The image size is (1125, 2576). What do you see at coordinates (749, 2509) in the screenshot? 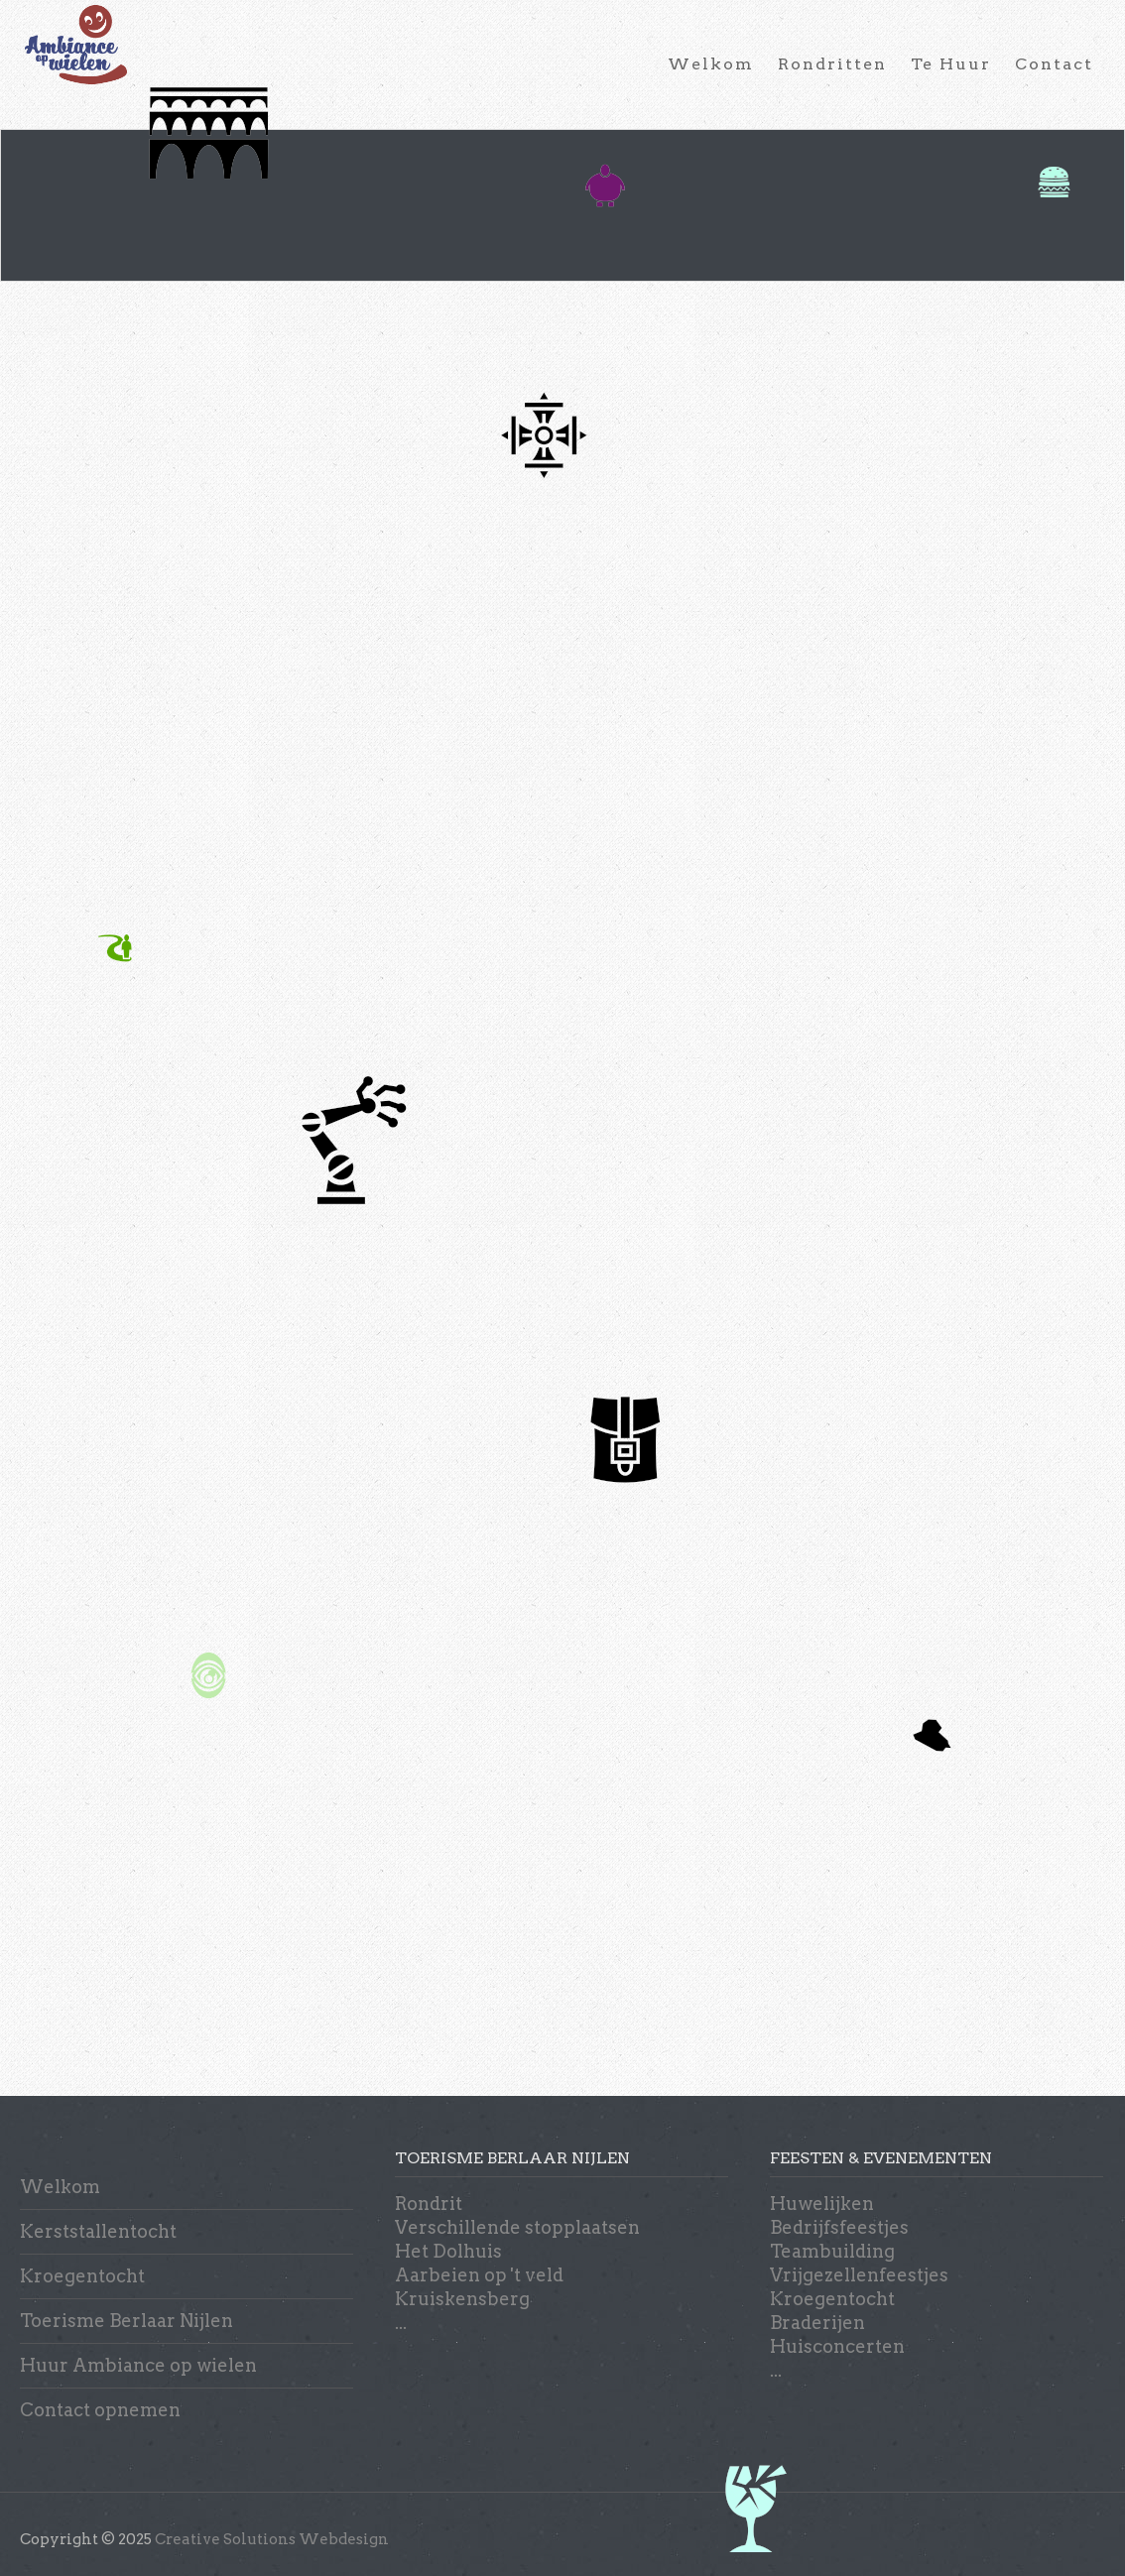
I see `indicates fragile item or breakable content` at bounding box center [749, 2509].